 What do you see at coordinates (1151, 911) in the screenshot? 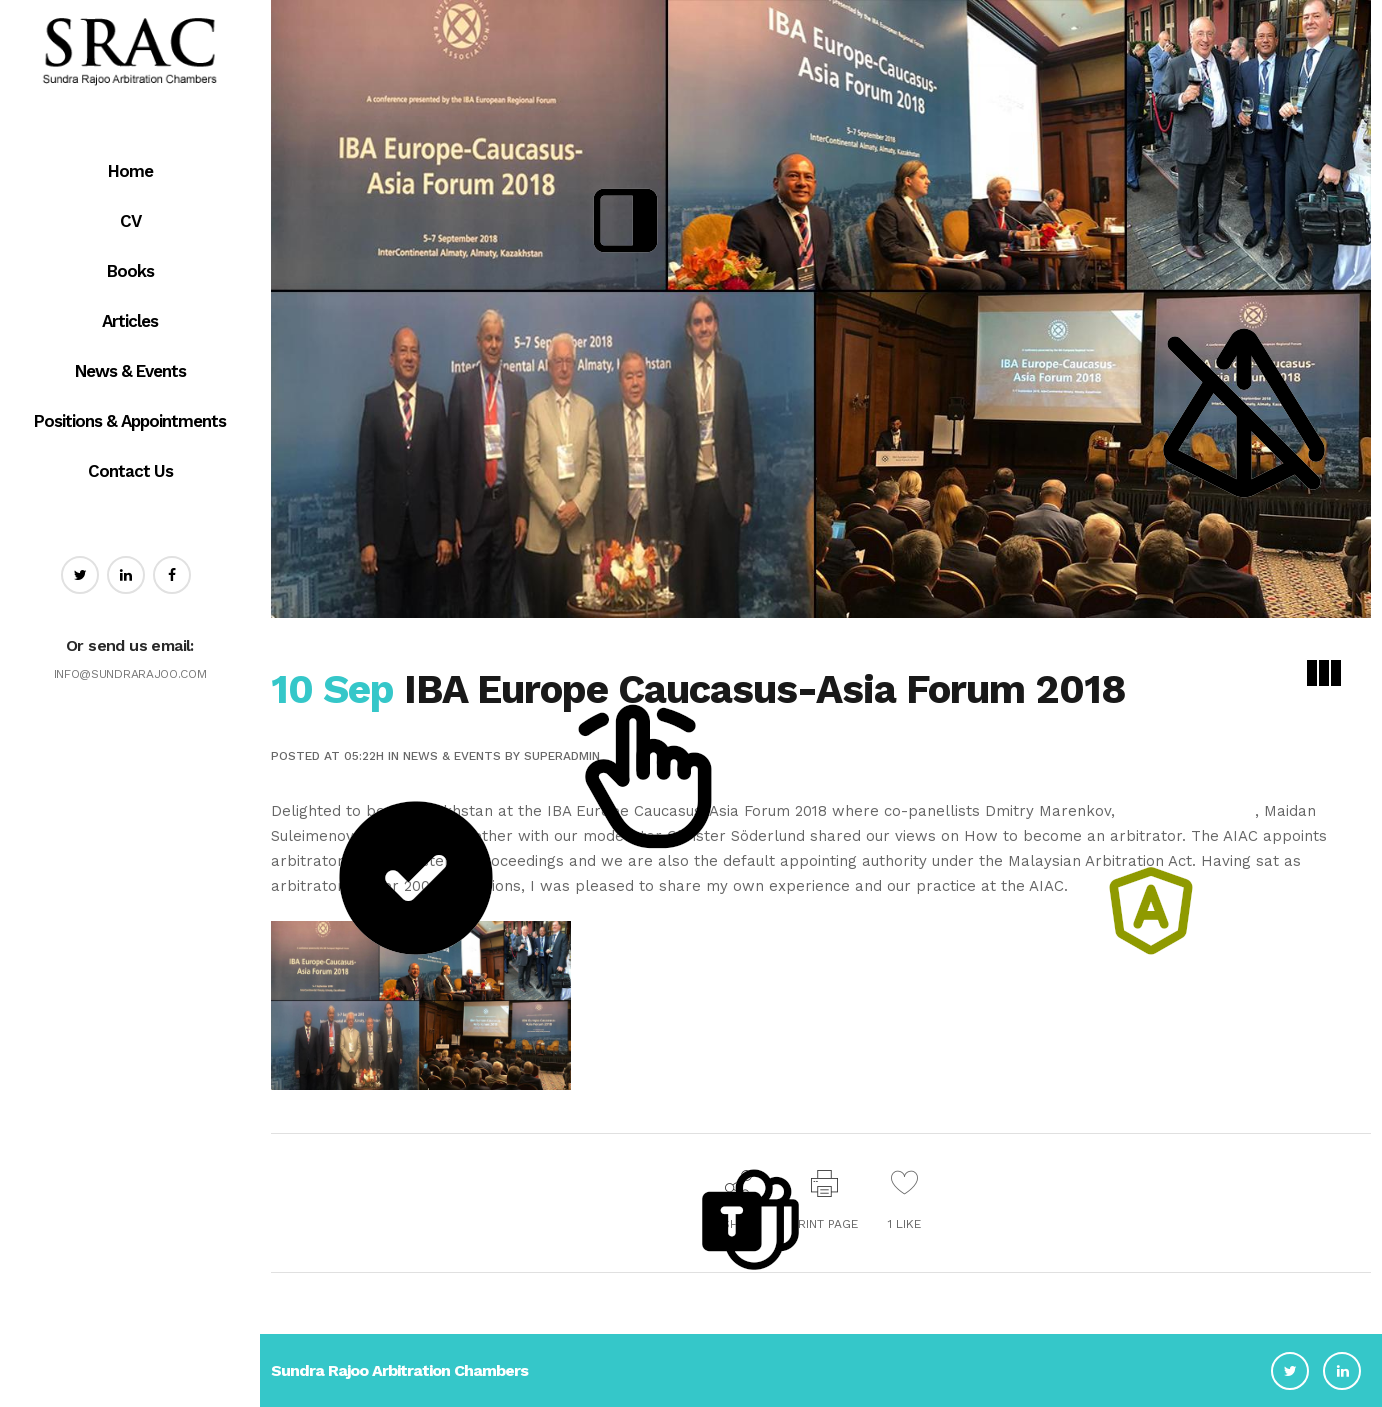
I see `angular framework logo` at bounding box center [1151, 911].